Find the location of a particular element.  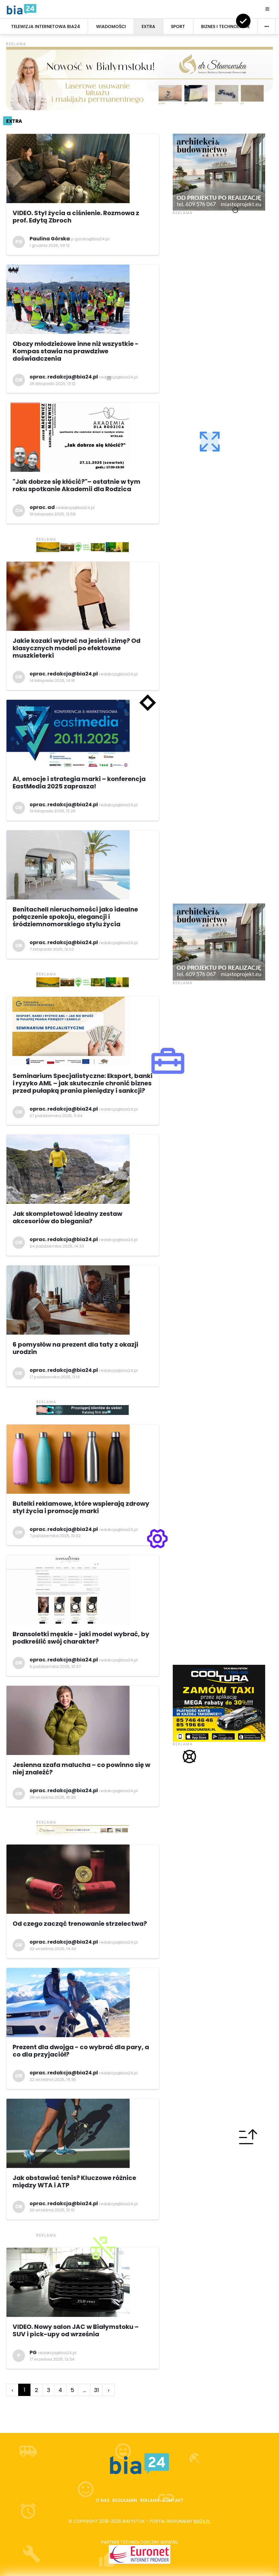

unverified log breakpoint in debug mode is located at coordinates (148, 703).